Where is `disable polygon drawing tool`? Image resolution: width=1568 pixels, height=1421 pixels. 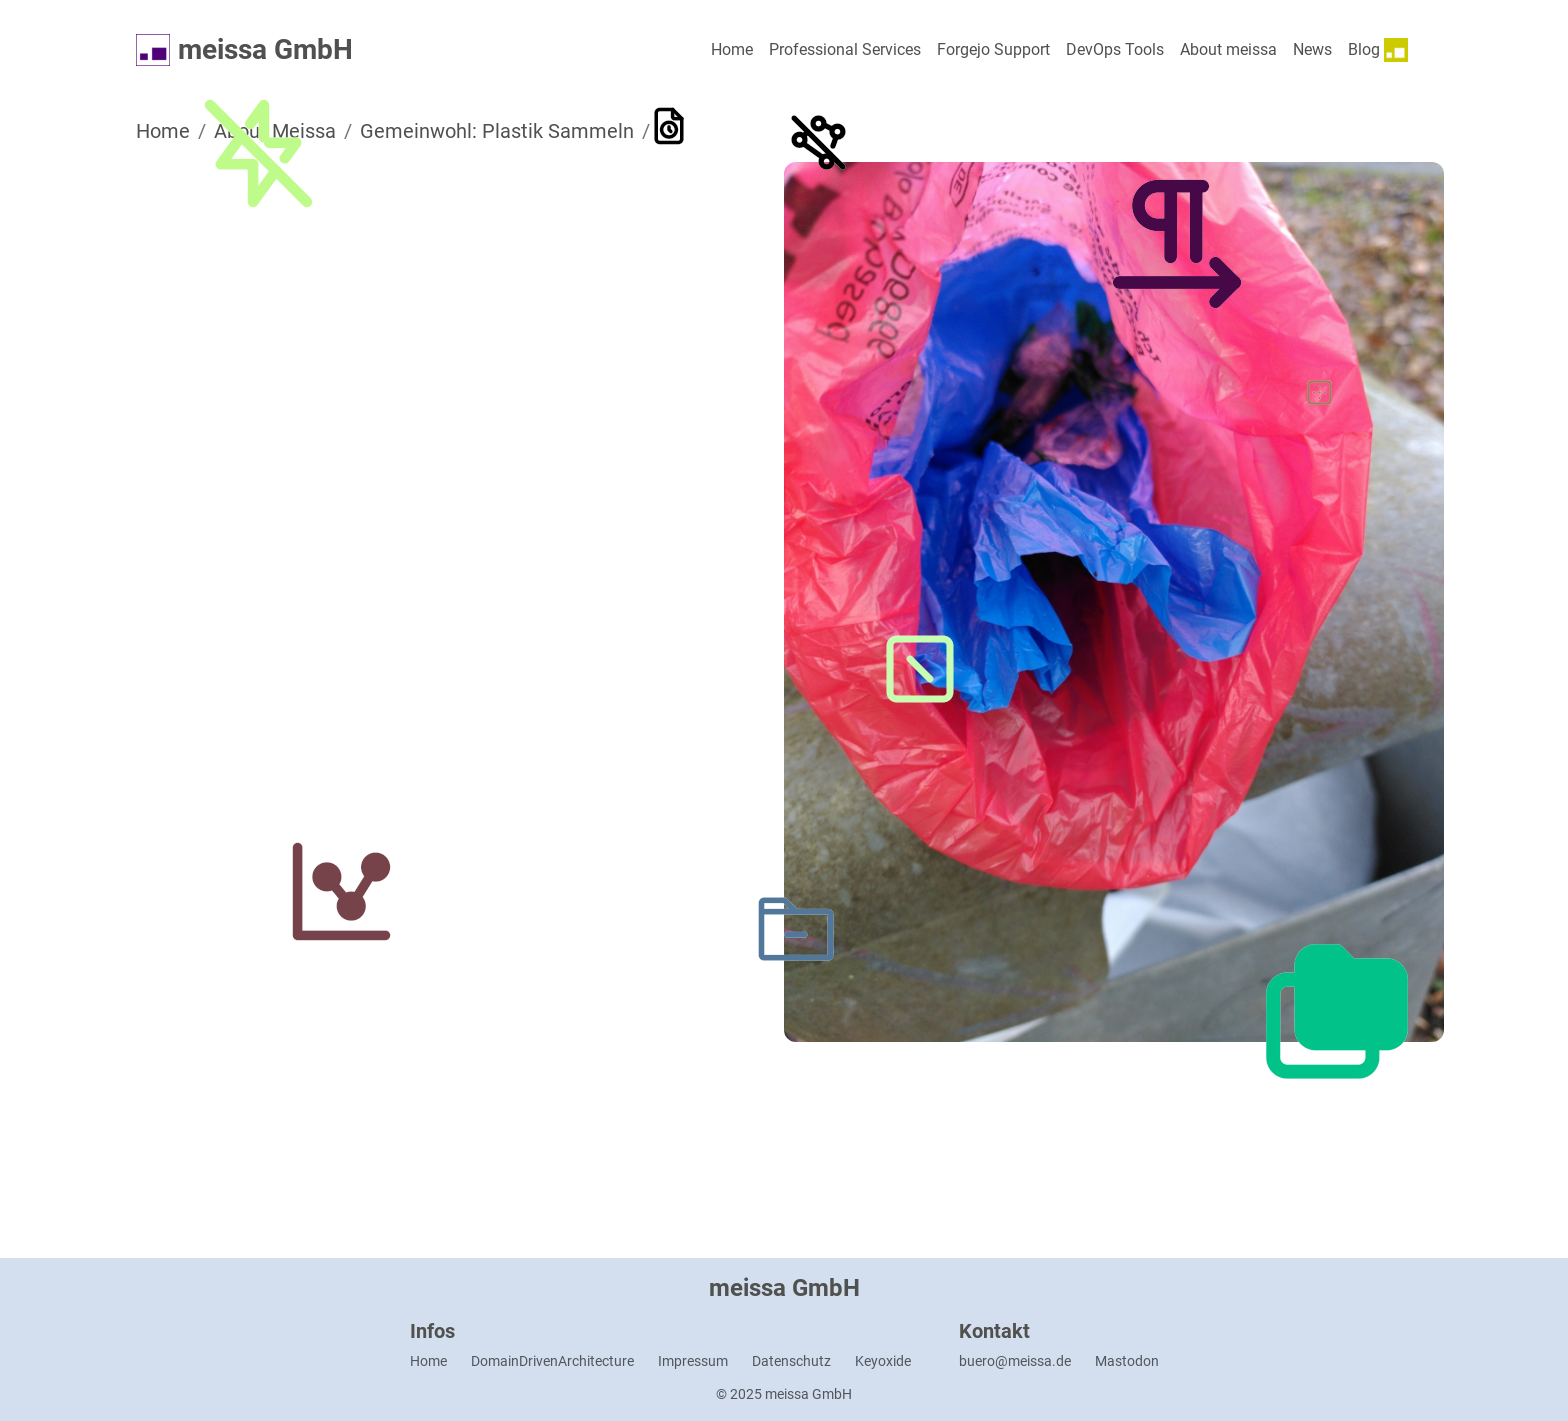
disable polygon drawing tool is located at coordinates (818, 142).